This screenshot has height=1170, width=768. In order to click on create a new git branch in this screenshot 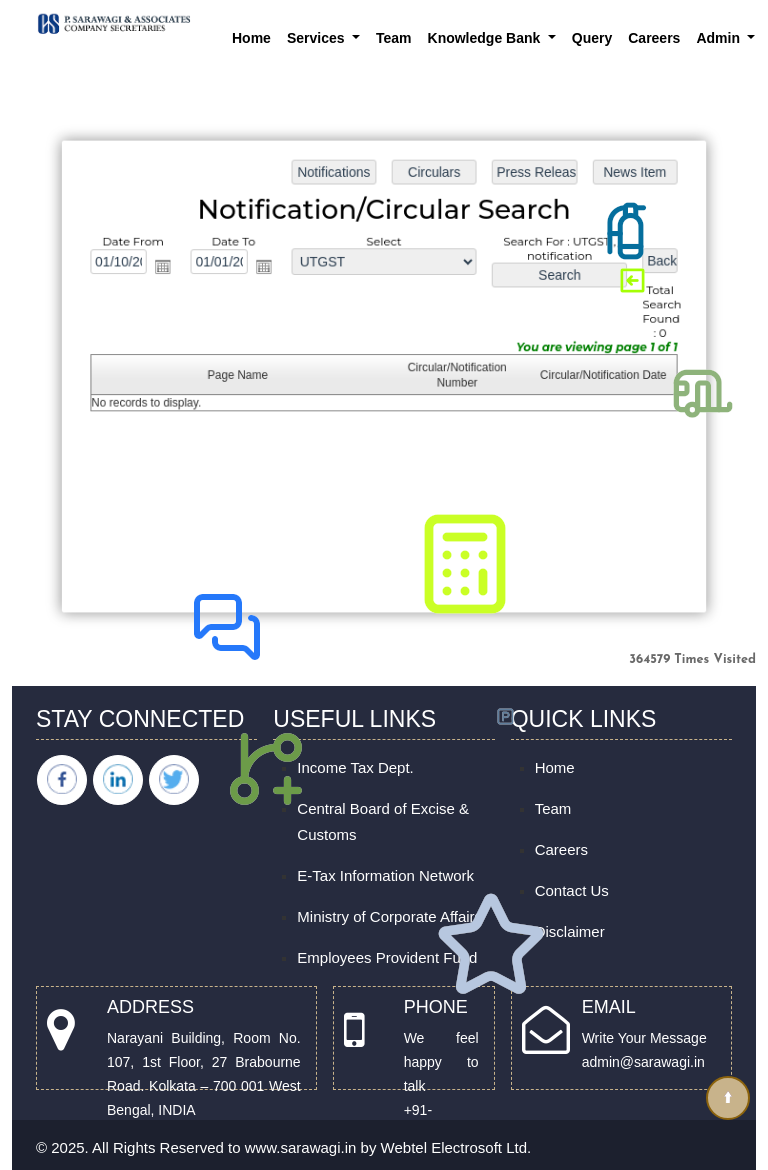, I will do `click(266, 769)`.